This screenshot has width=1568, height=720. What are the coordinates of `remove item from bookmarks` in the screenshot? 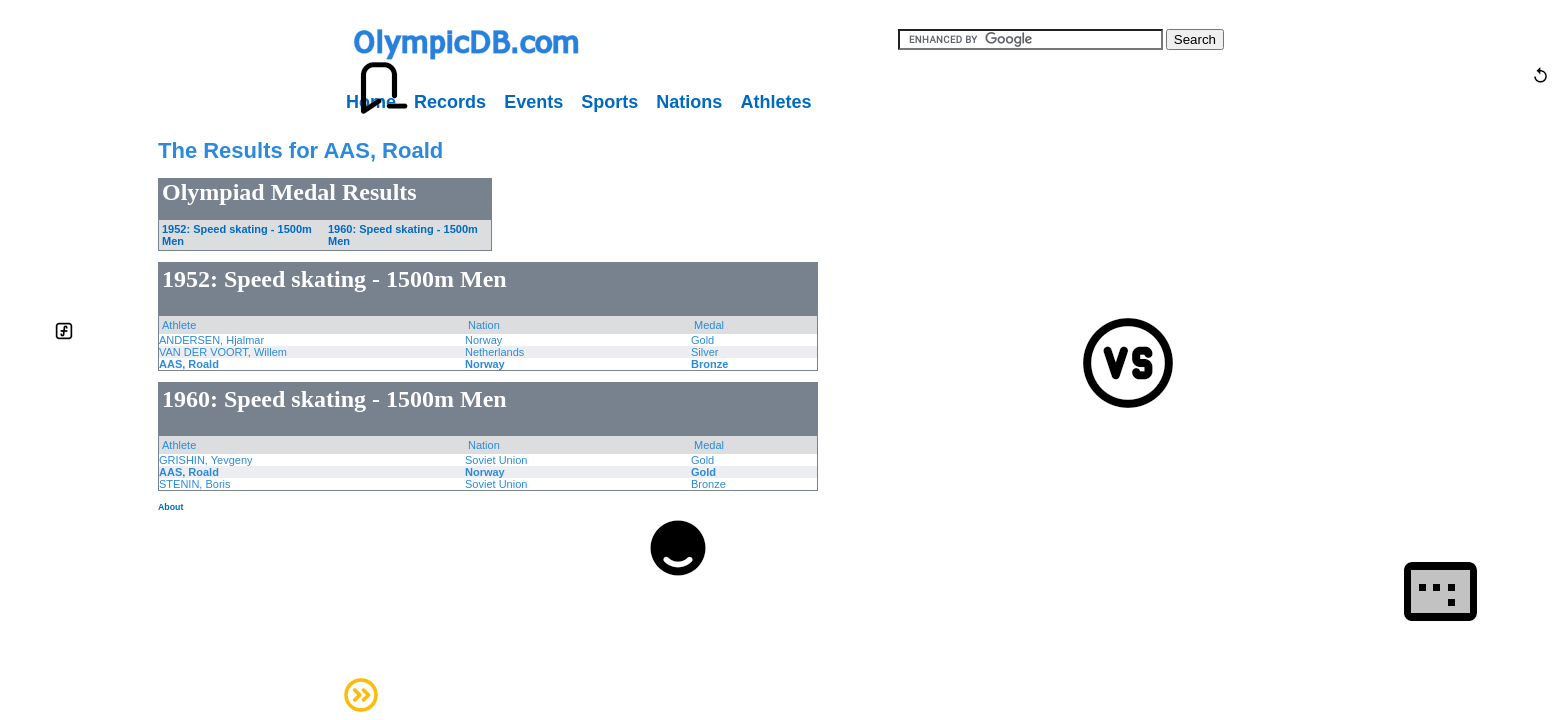 It's located at (379, 88).